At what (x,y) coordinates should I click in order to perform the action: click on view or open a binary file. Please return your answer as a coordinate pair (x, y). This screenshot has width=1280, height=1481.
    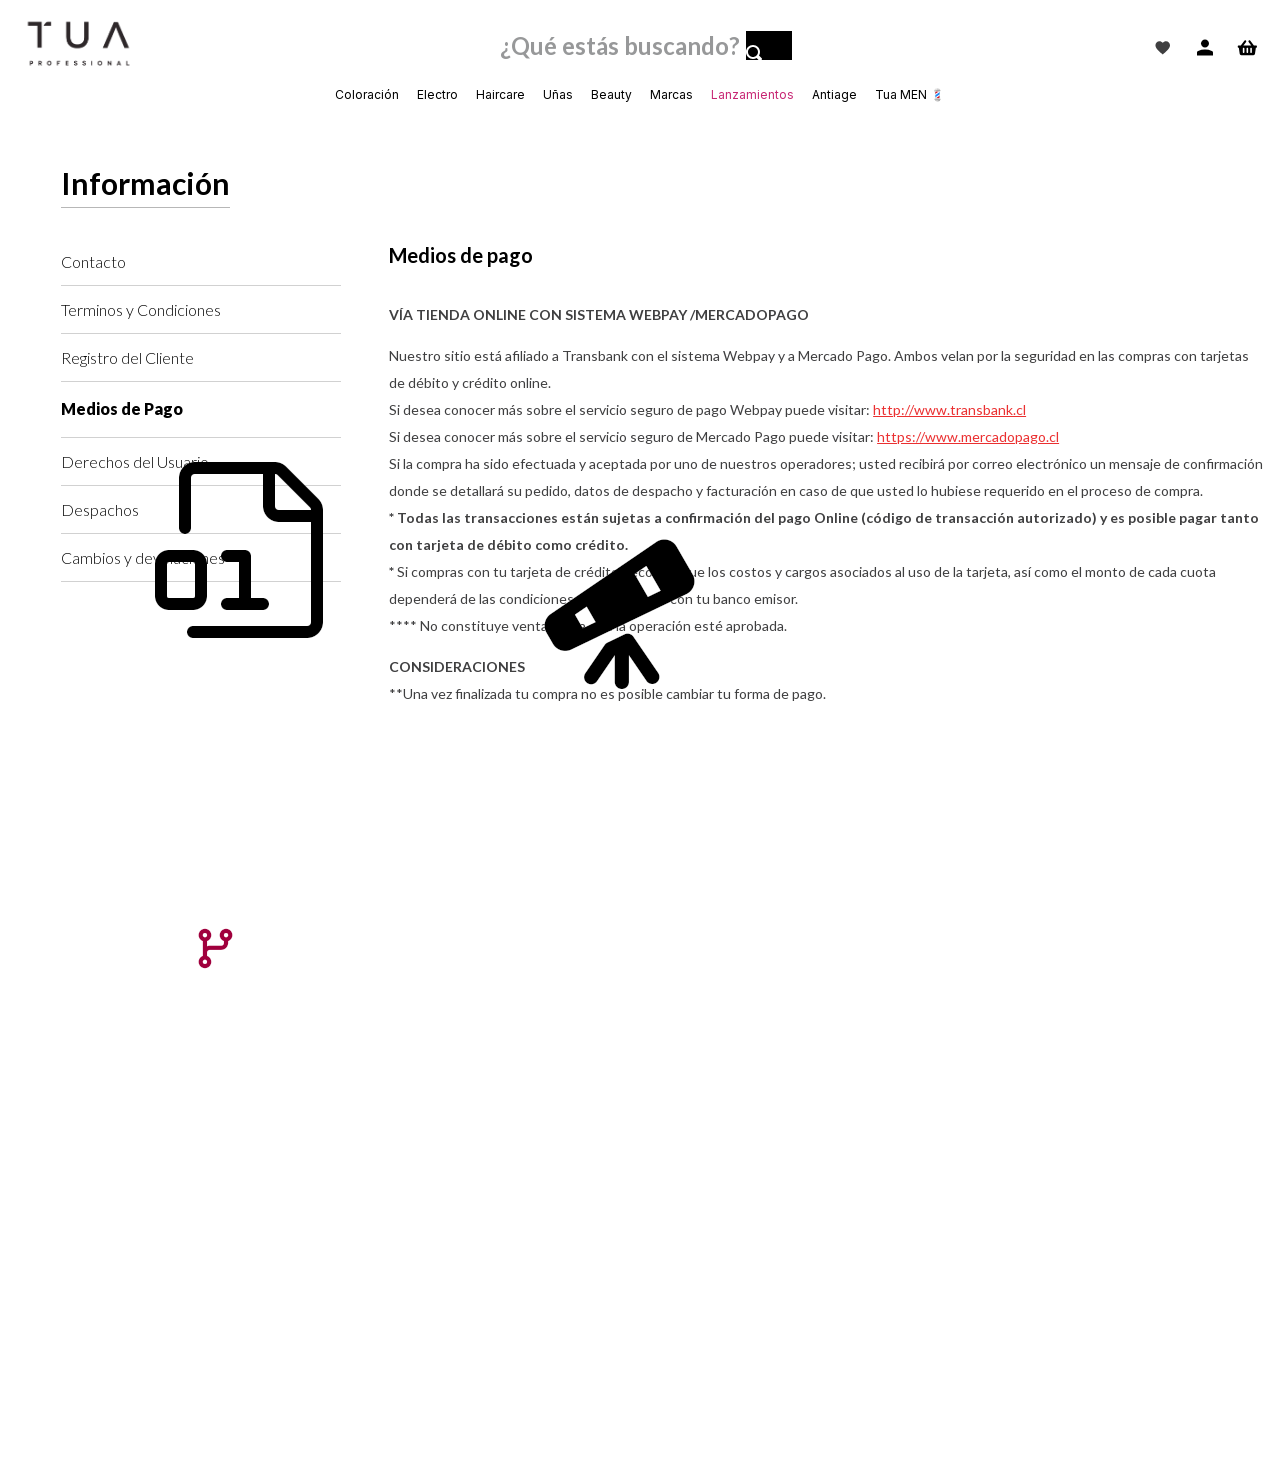
    Looking at the image, I should click on (251, 550).